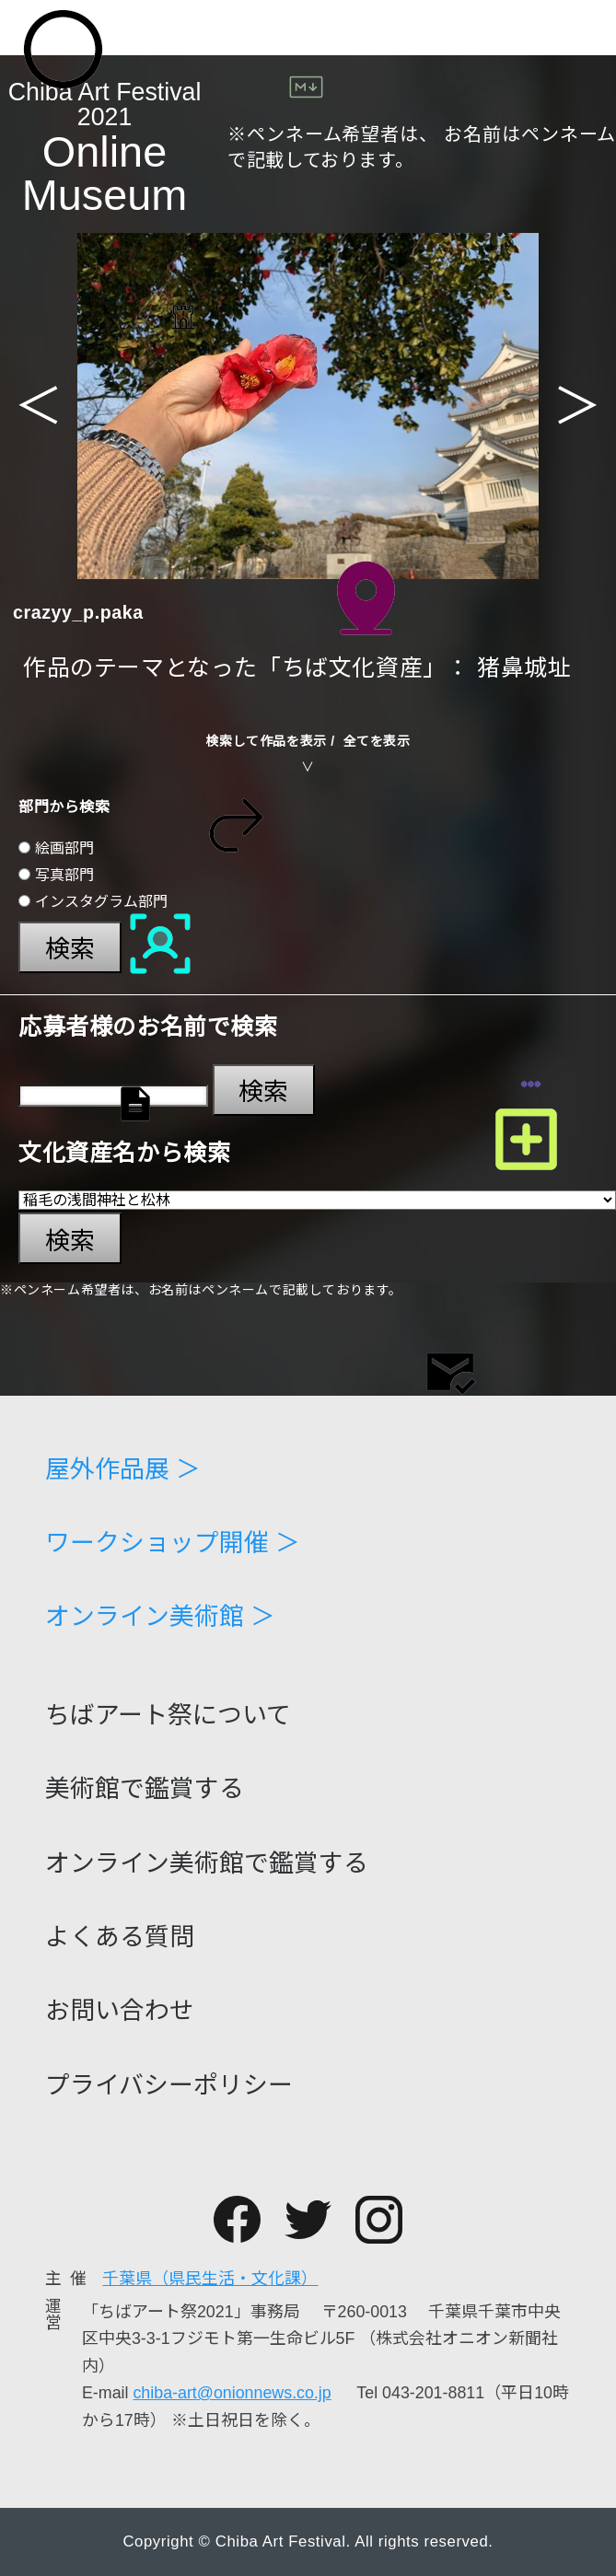 Image resolution: width=616 pixels, height=2576 pixels. Describe the element at coordinates (183, 317) in the screenshot. I see `access castle or fortress-themed content` at that location.